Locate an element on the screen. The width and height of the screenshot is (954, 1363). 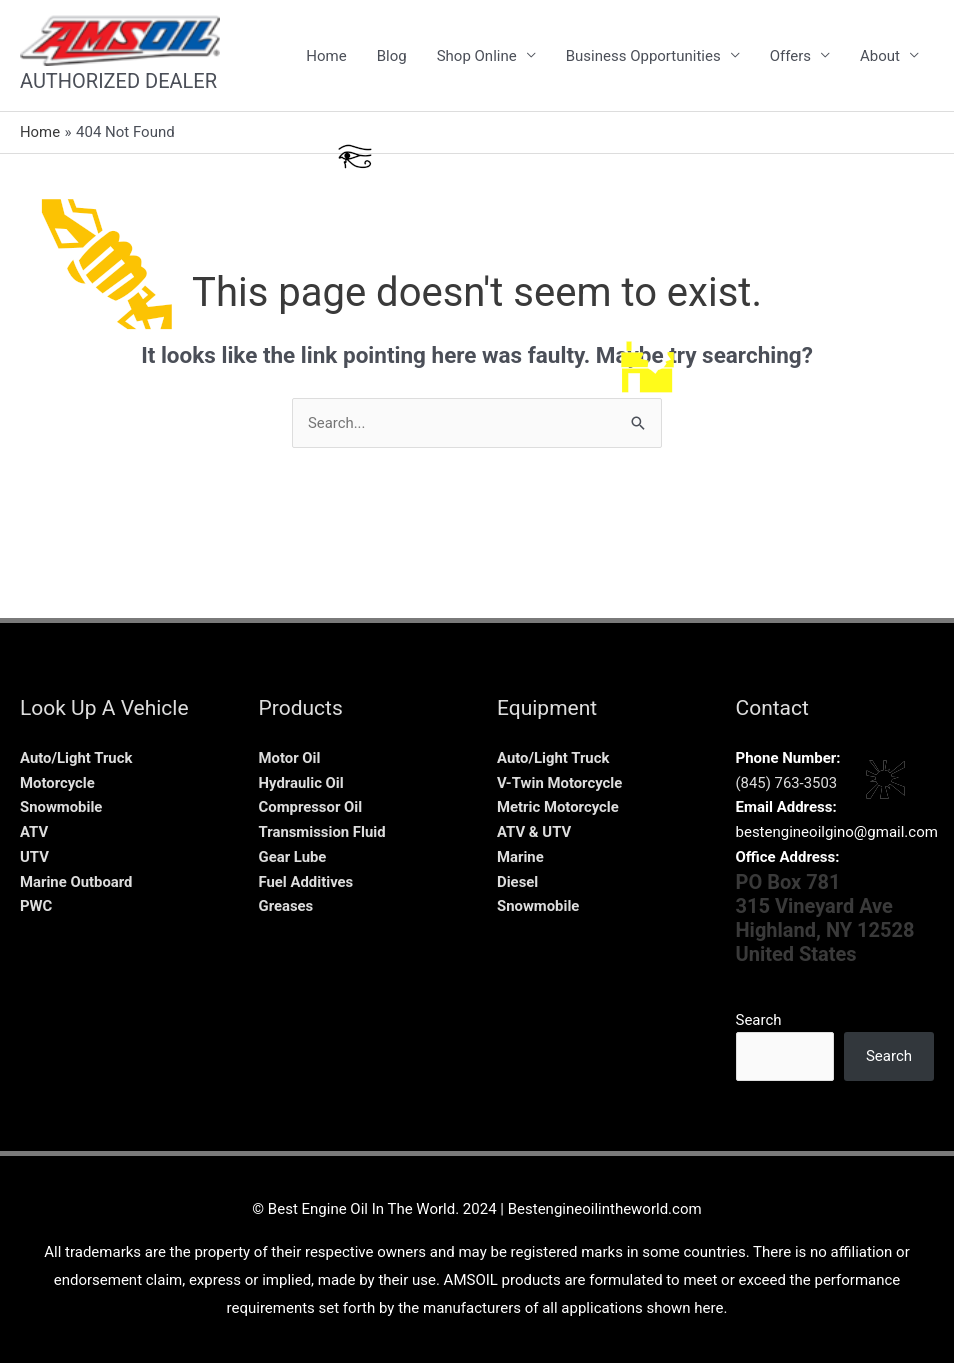
report property damage is located at coordinates (646, 365).